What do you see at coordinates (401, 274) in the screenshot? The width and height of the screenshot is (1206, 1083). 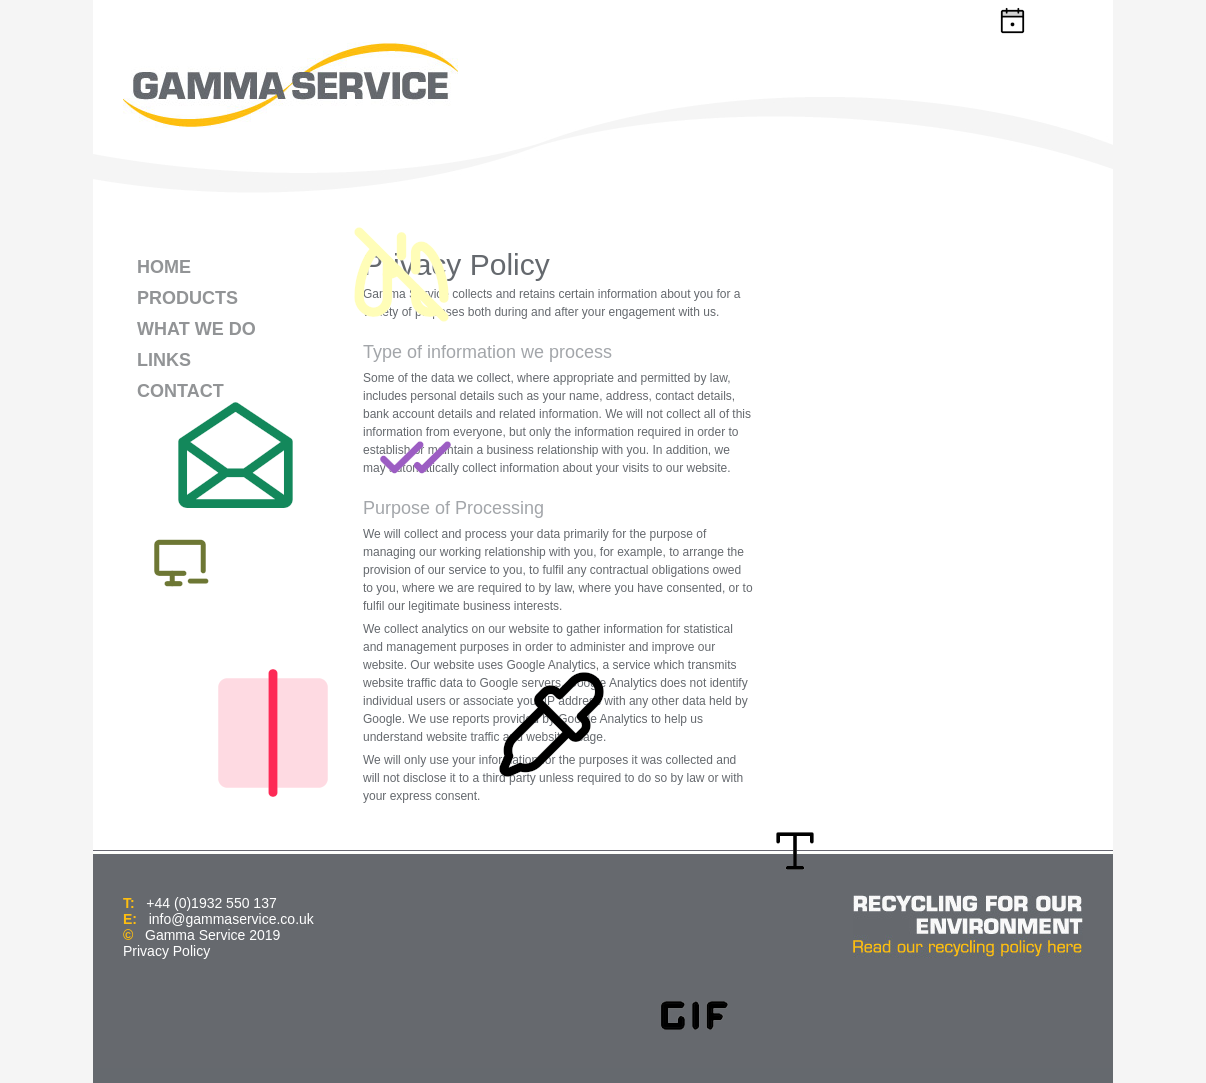 I see `indicates respiratory function disabled or unavailable` at bounding box center [401, 274].